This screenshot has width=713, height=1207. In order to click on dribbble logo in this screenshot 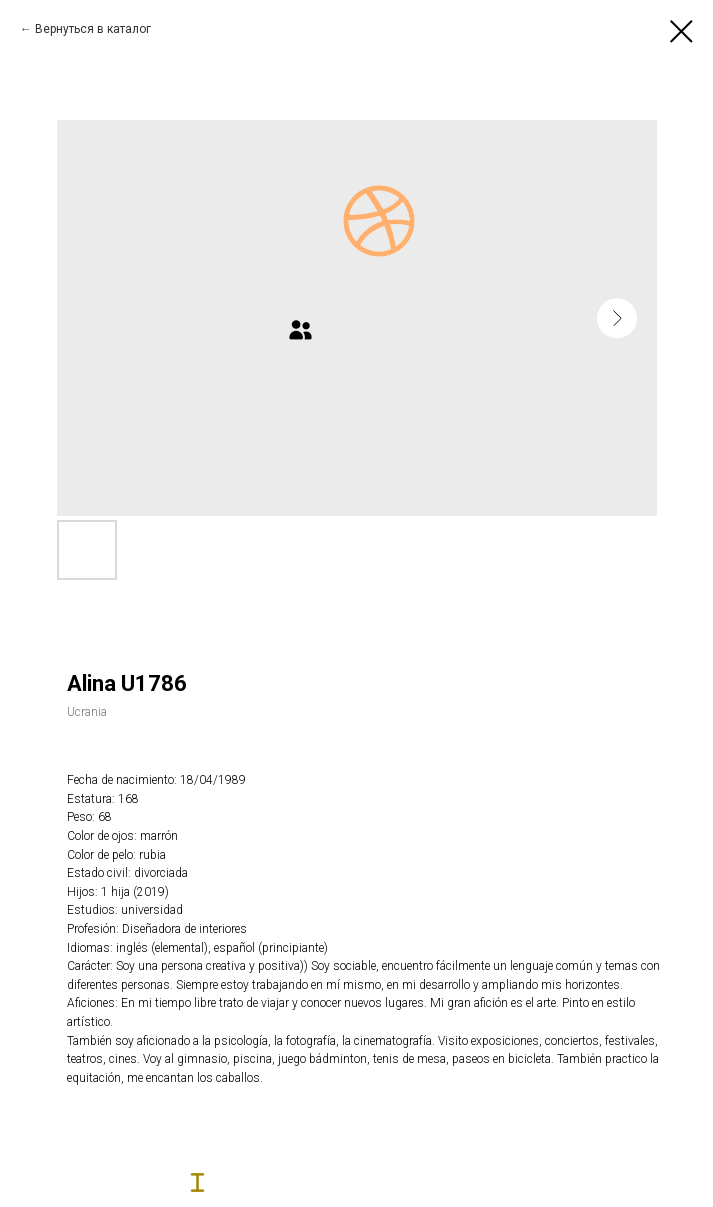, I will do `click(379, 221)`.